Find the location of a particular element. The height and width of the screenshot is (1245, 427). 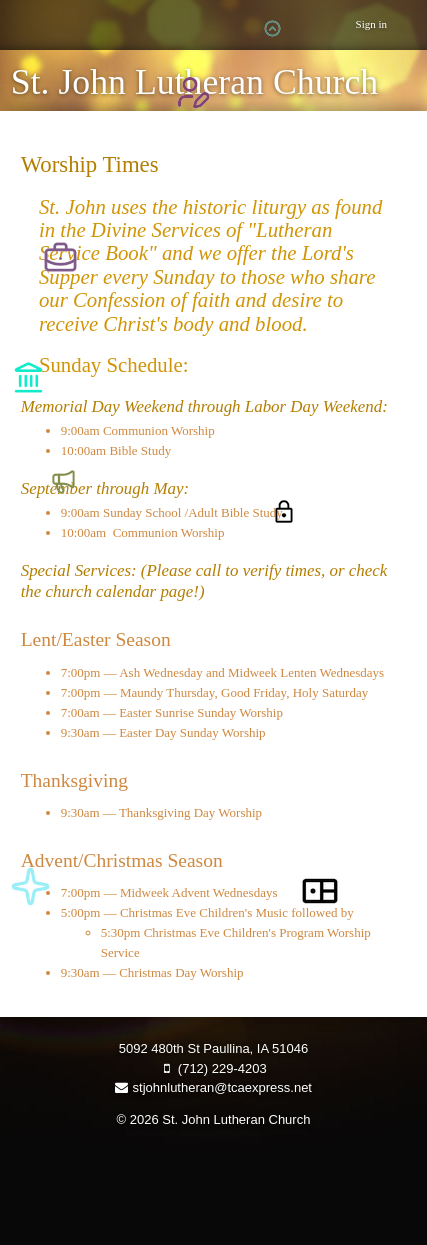

view nearby bento or lunch spots is located at coordinates (320, 891).